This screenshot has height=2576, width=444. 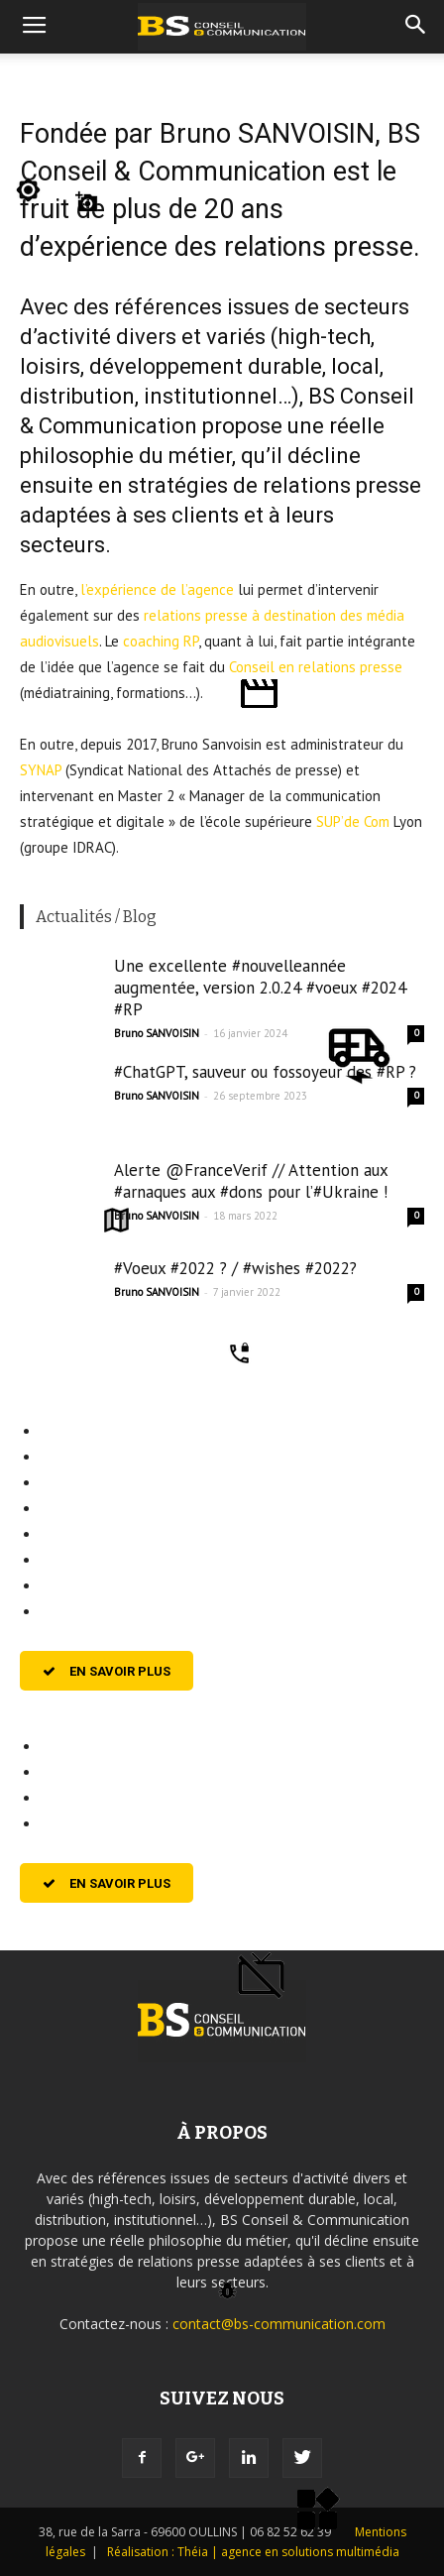 What do you see at coordinates (317, 2510) in the screenshot?
I see `access widgets or mini-apps` at bounding box center [317, 2510].